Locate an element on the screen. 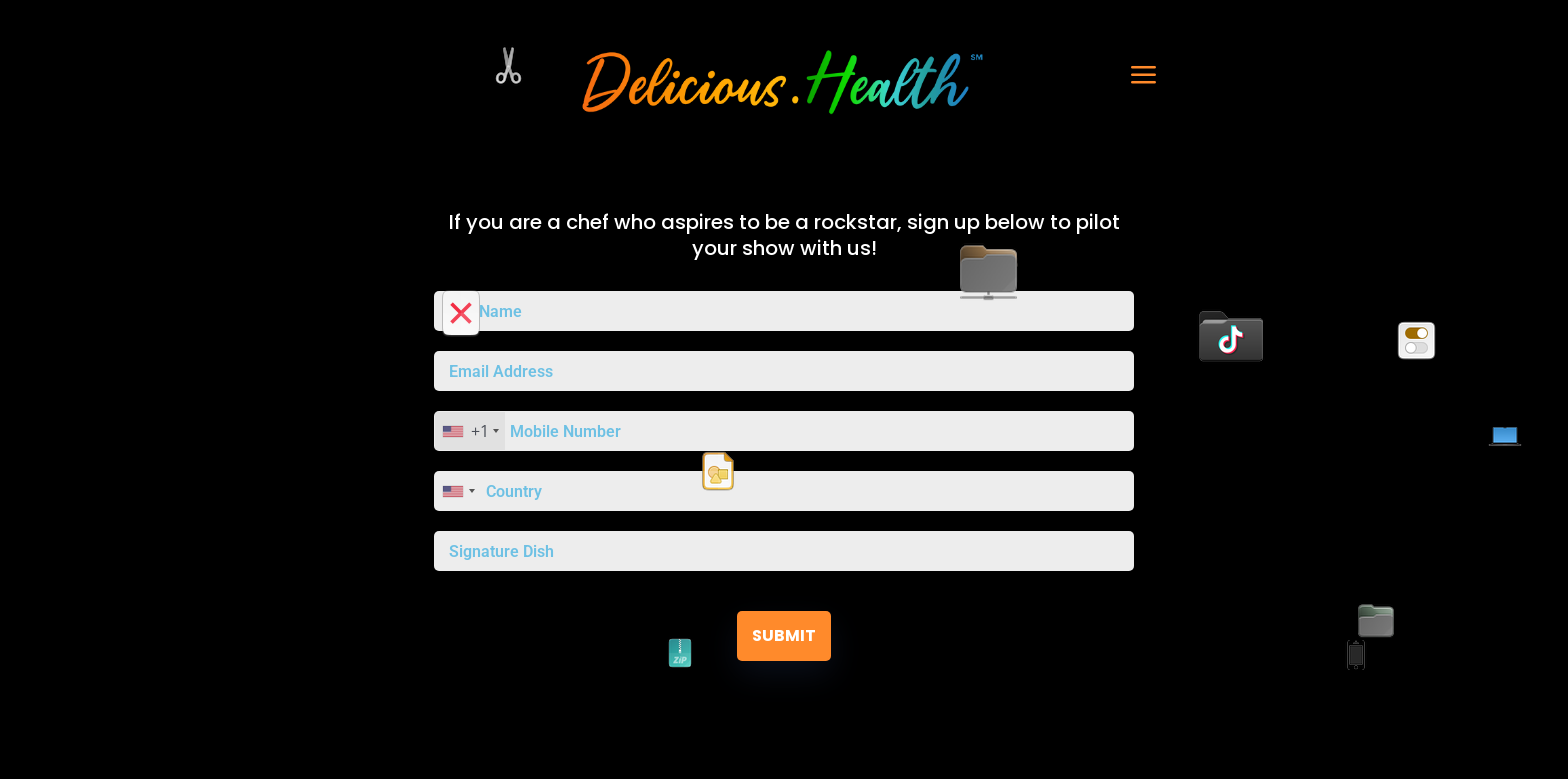 The width and height of the screenshot is (1568, 779). a broken or invalid symbolic link file is located at coordinates (461, 313).